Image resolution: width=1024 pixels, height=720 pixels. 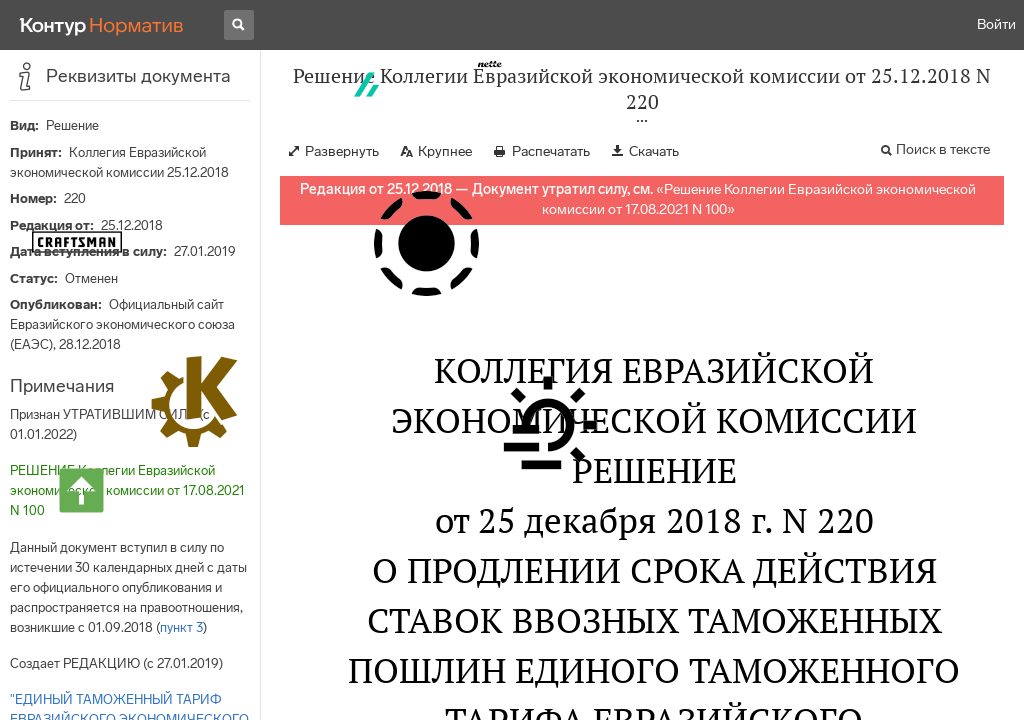 I want to click on open localsend app for local file sharing, so click(x=426, y=243).